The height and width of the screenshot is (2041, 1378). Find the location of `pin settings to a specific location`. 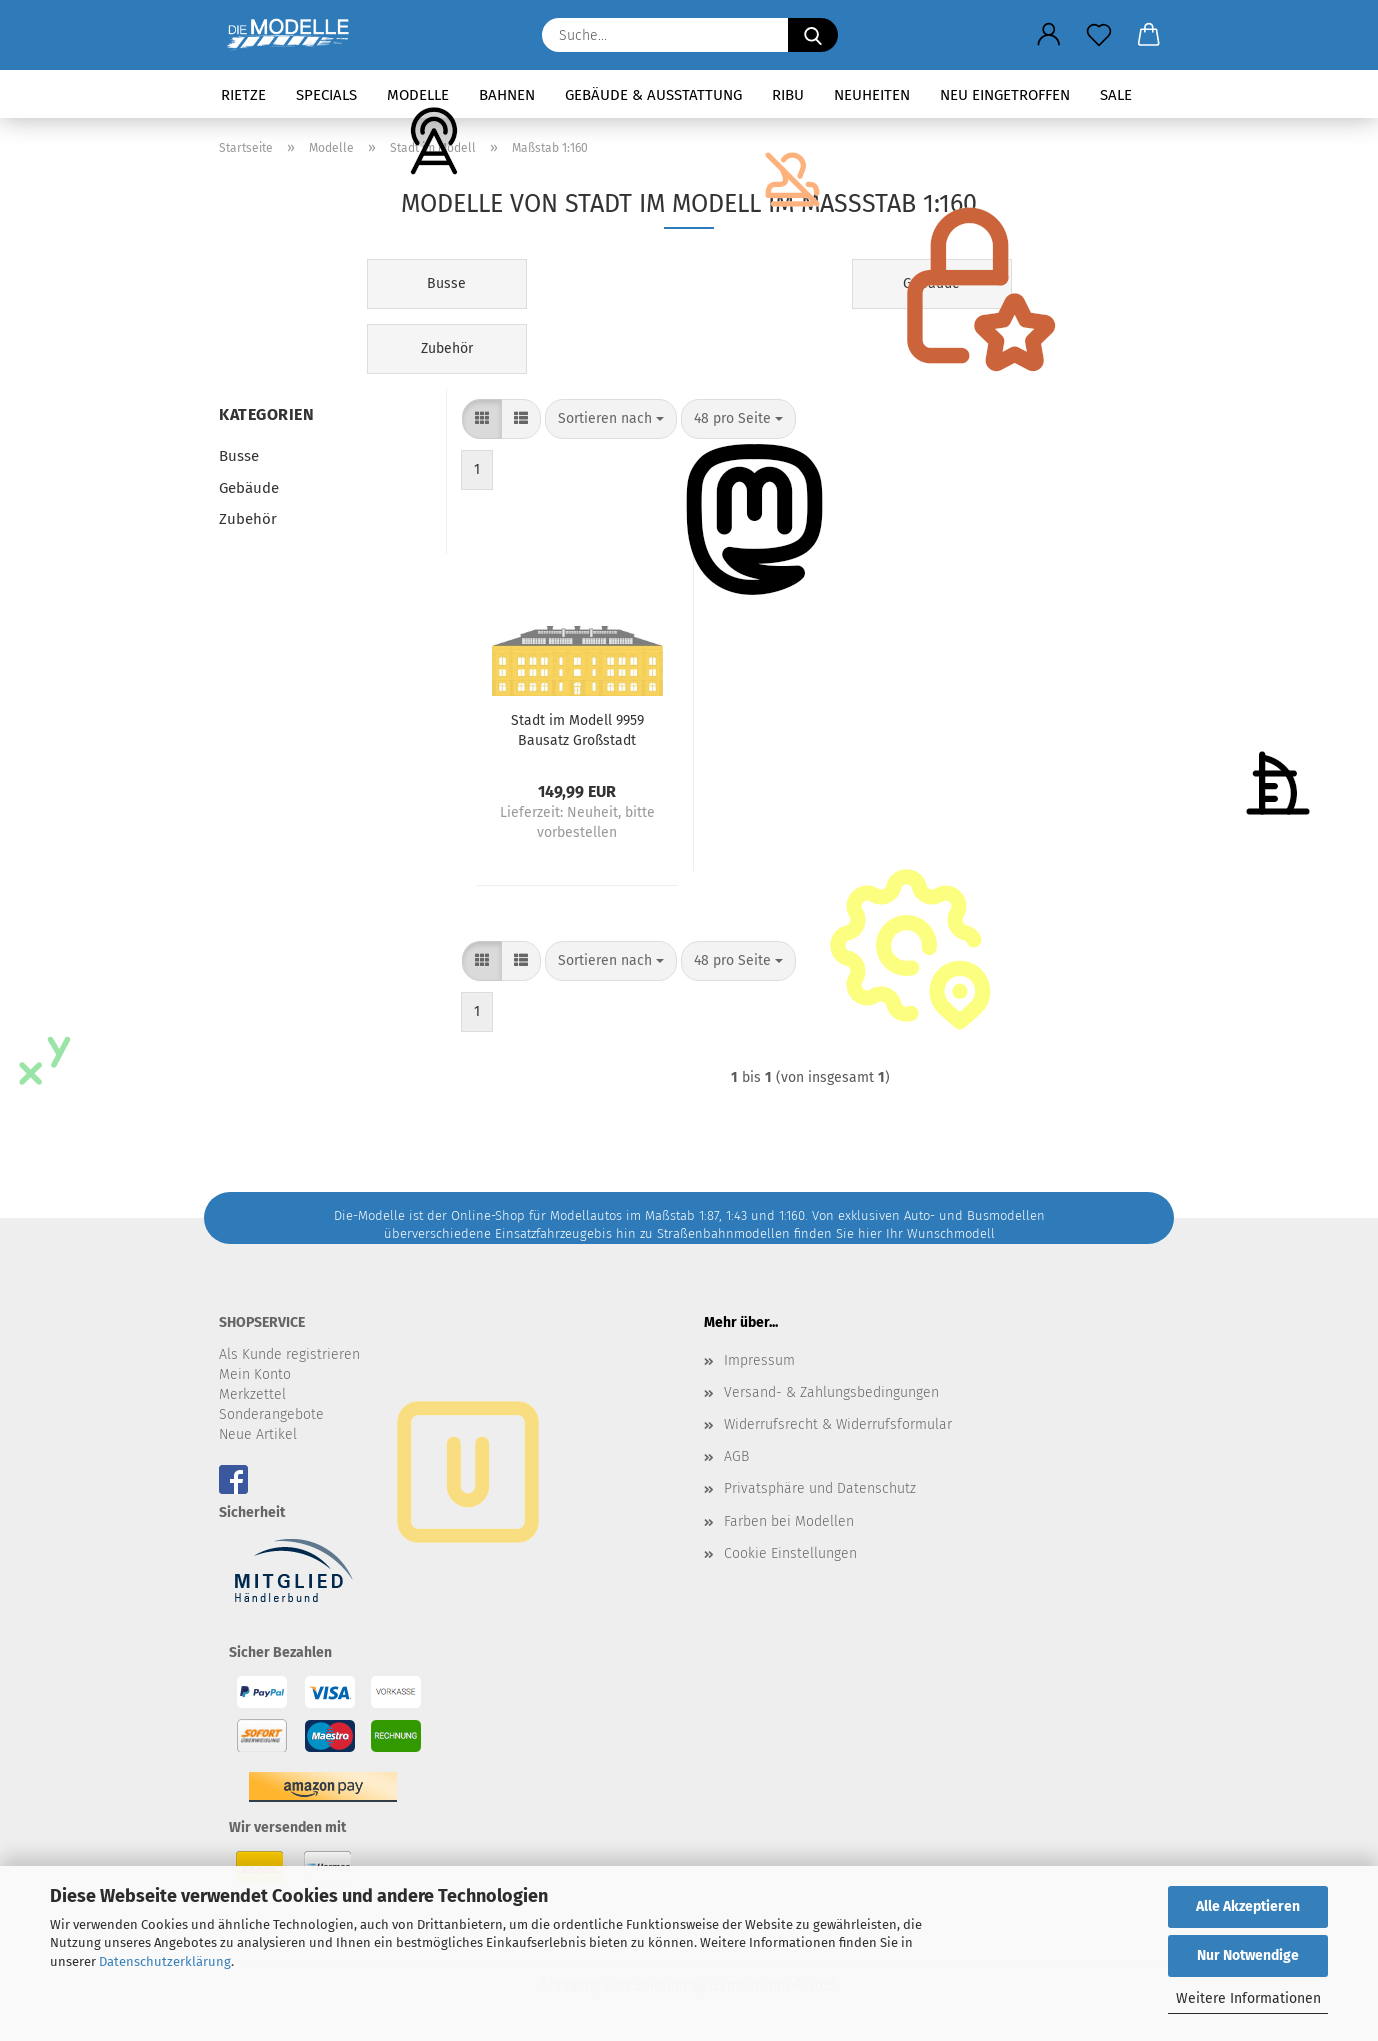

pin settings to a specific location is located at coordinates (906, 945).